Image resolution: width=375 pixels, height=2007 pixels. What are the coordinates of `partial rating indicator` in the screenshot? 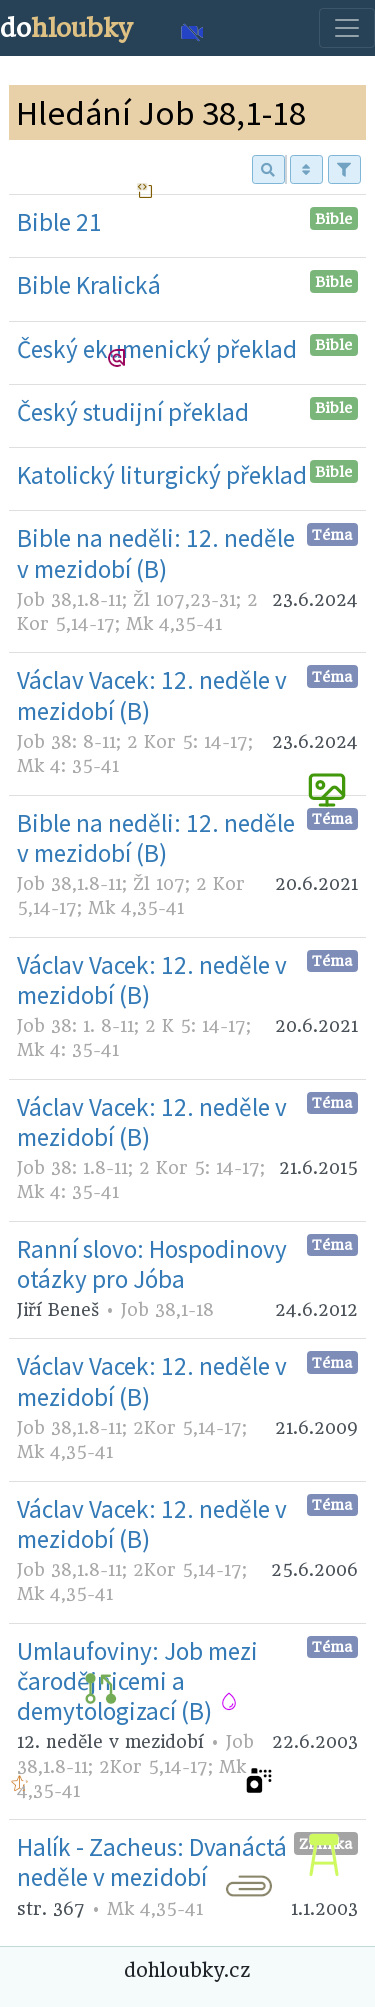 It's located at (19, 1783).